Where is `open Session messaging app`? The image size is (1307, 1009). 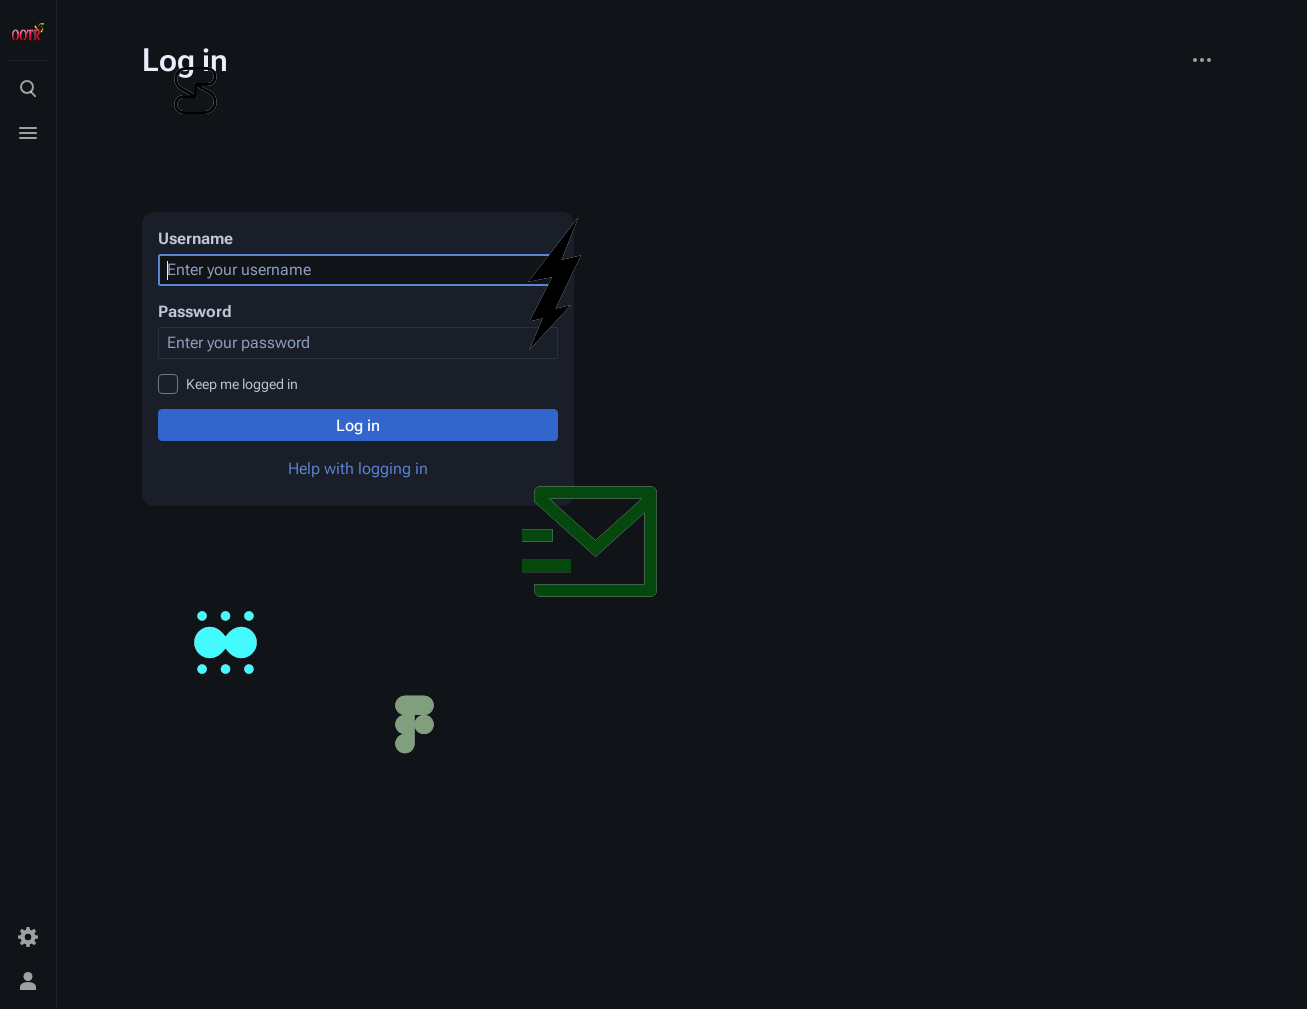
open Session messaging app is located at coordinates (195, 90).